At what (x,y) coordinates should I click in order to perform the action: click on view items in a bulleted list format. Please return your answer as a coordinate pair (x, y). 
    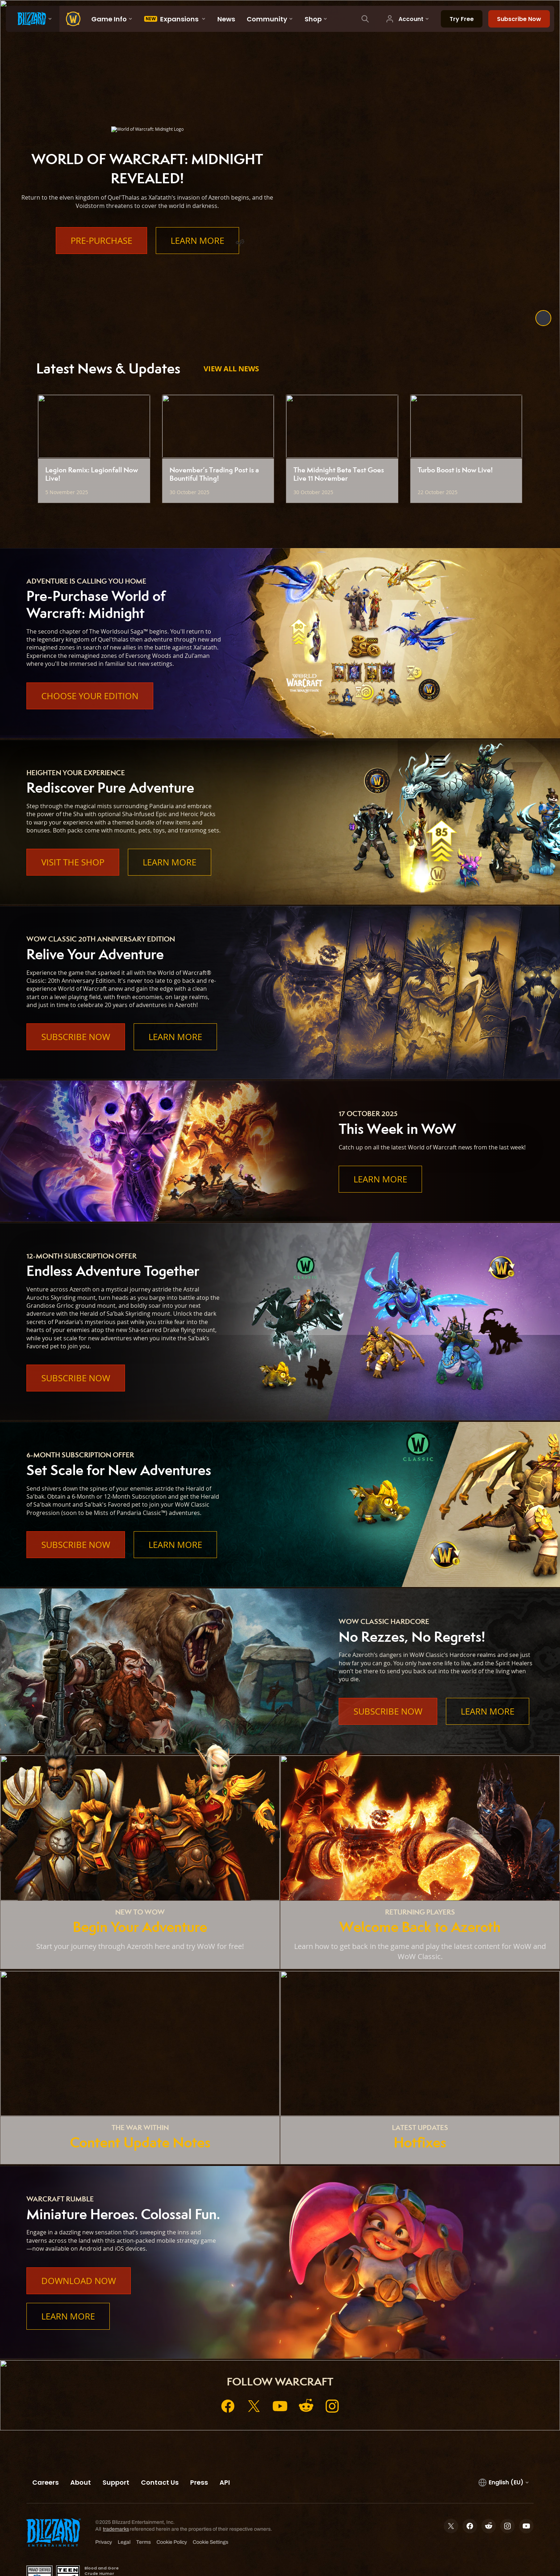
    Looking at the image, I should click on (437, 761).